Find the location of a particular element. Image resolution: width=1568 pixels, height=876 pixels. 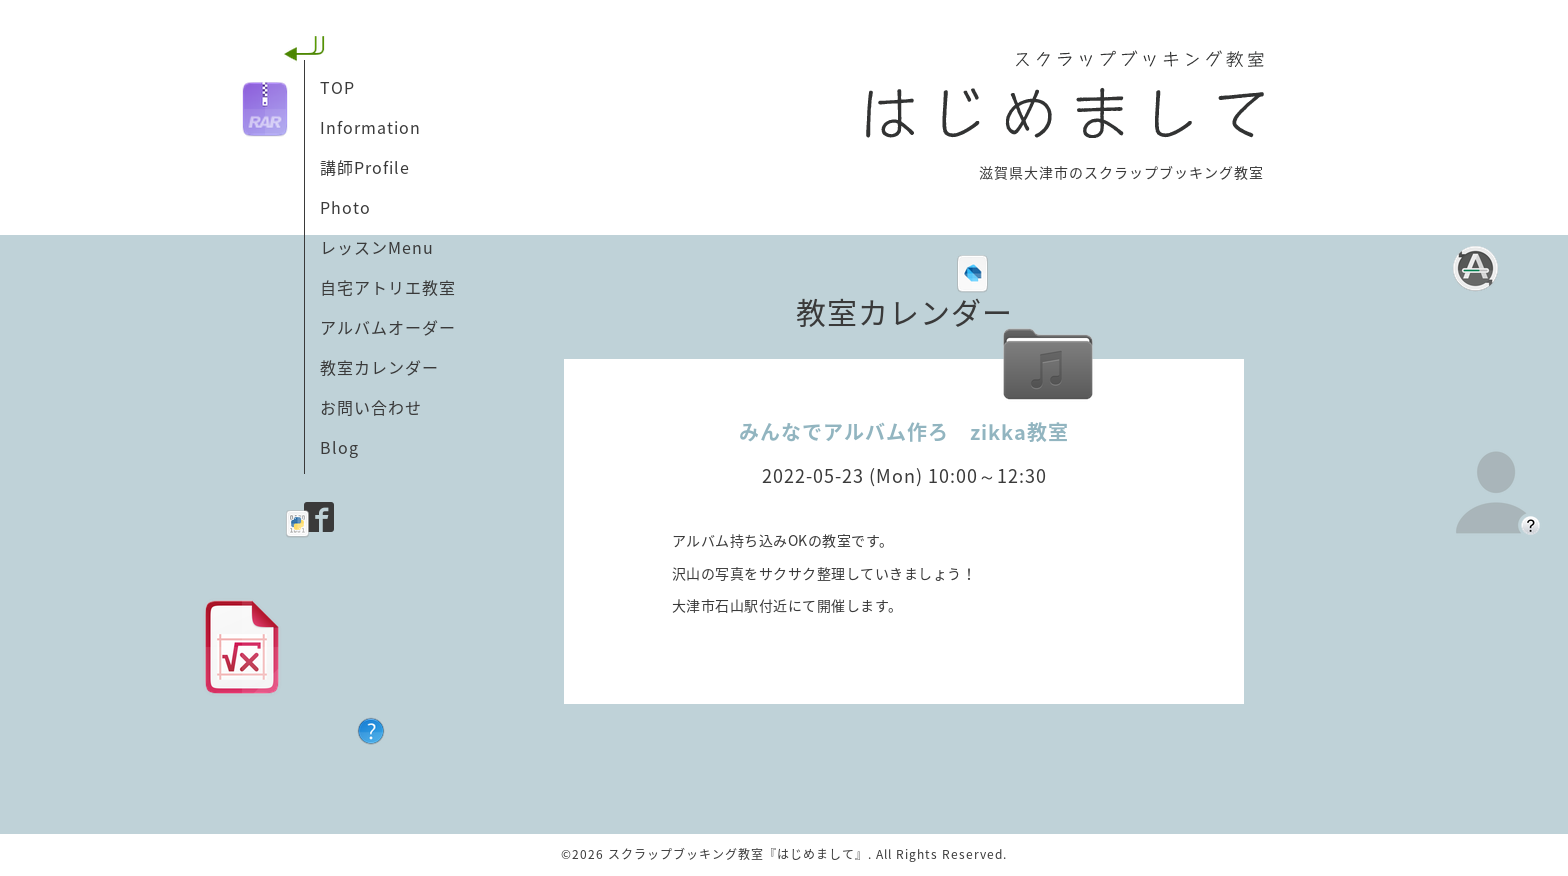

a compressed RAR archive file is located at coordinates (265, 109).